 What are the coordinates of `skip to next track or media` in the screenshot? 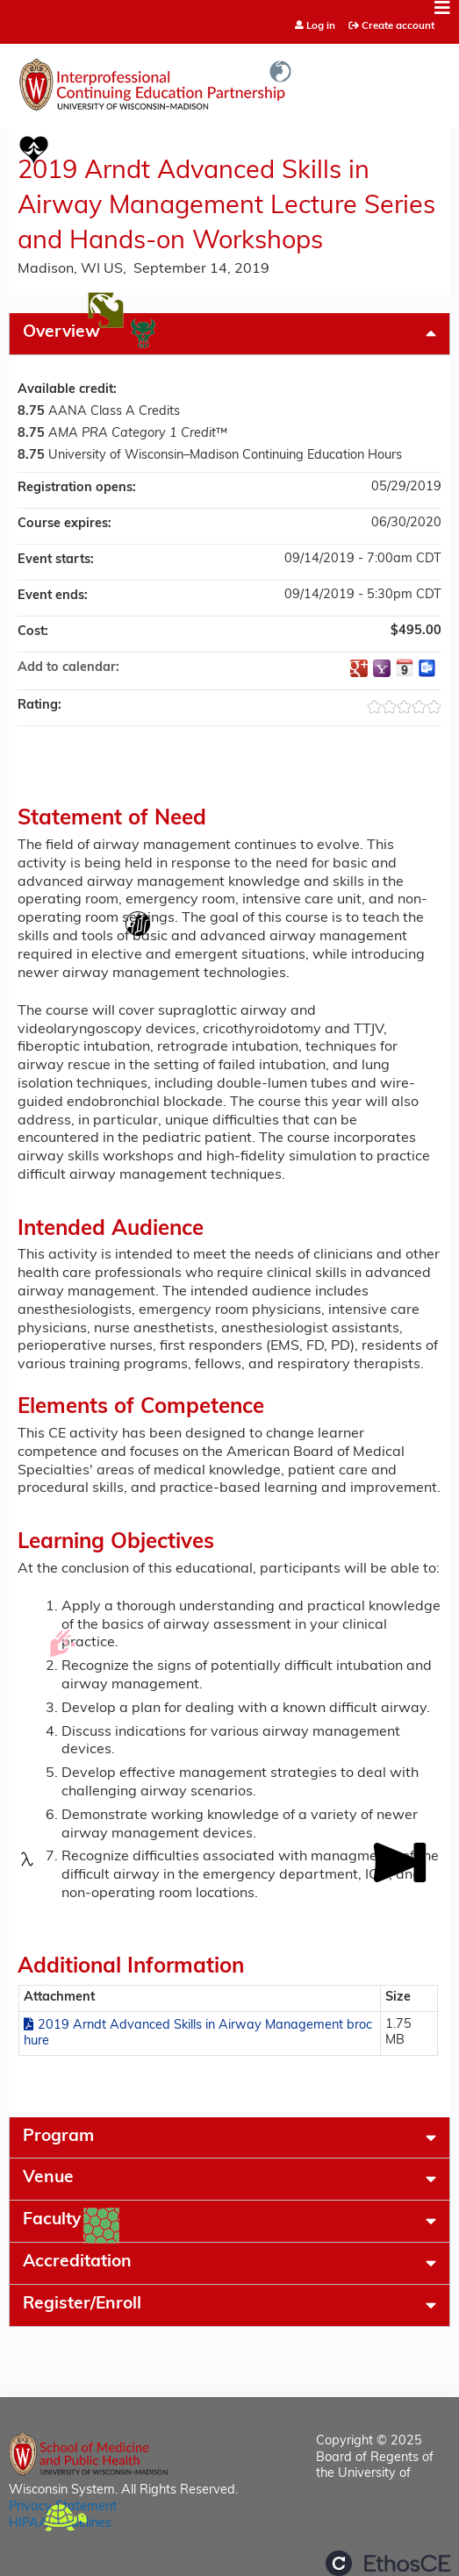 It's located at (399, 1862).